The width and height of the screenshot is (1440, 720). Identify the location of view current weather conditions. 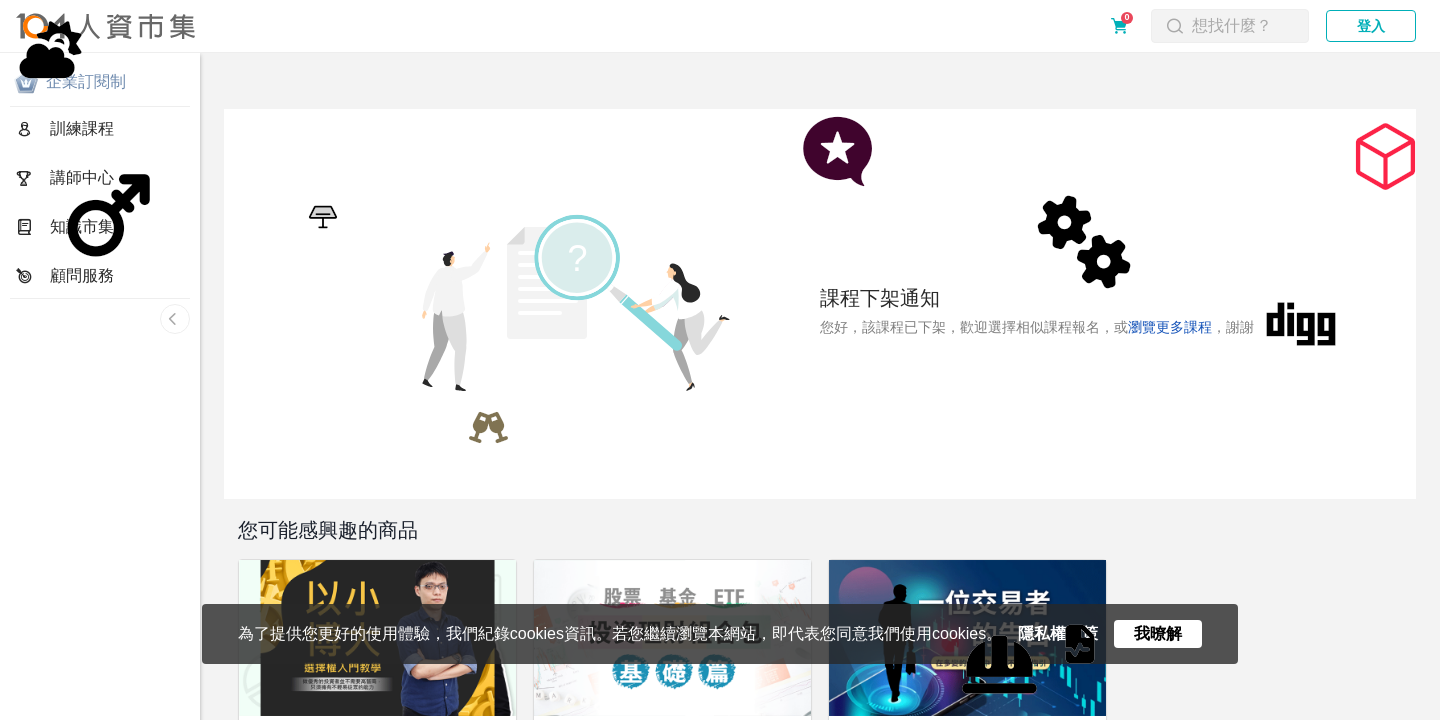
(50, 50).